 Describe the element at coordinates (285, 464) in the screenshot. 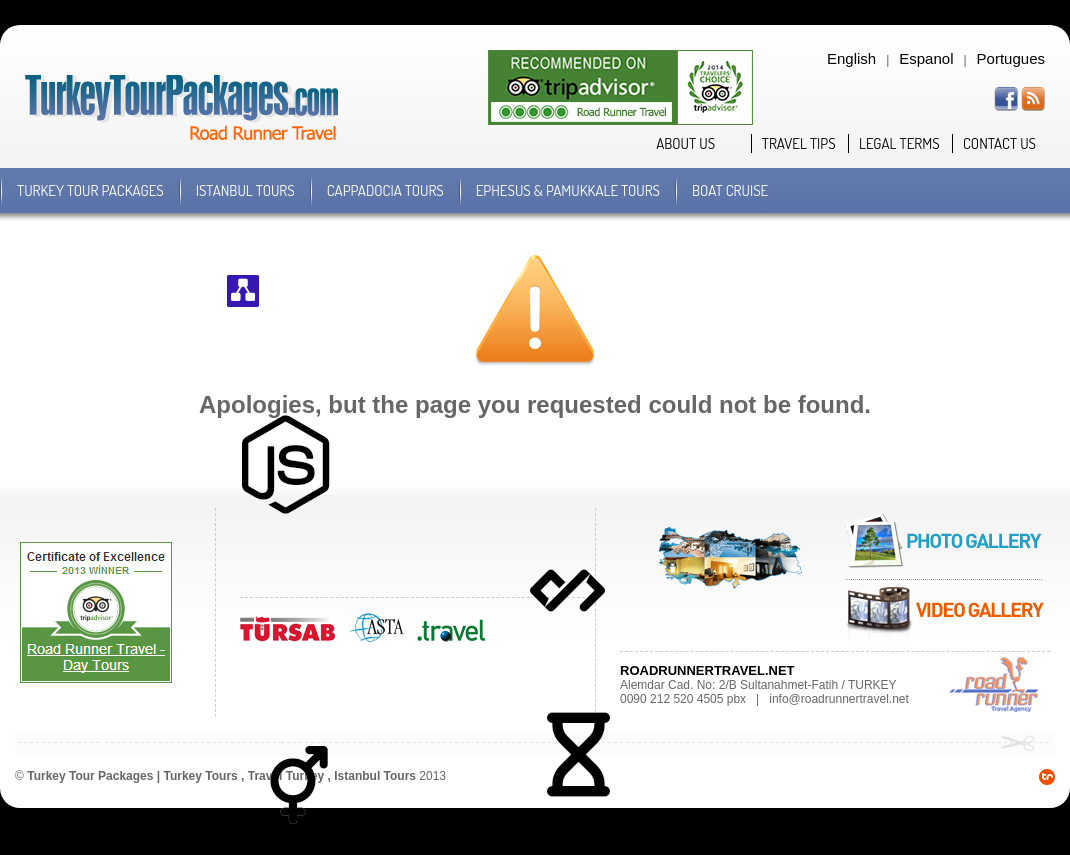

I see `Node.js logo` at that location.